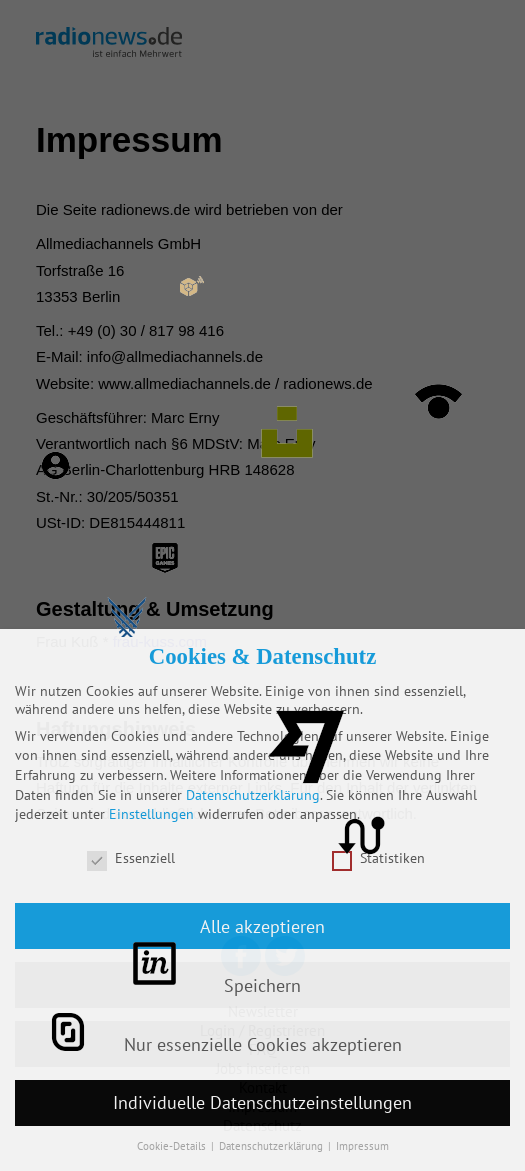 This screenshot has height=1171, width=525. What do you see at coordinates (438, 401) in the screenshot?
I see `Atlassian Statuspage logo` at bounding box center [438, 401].